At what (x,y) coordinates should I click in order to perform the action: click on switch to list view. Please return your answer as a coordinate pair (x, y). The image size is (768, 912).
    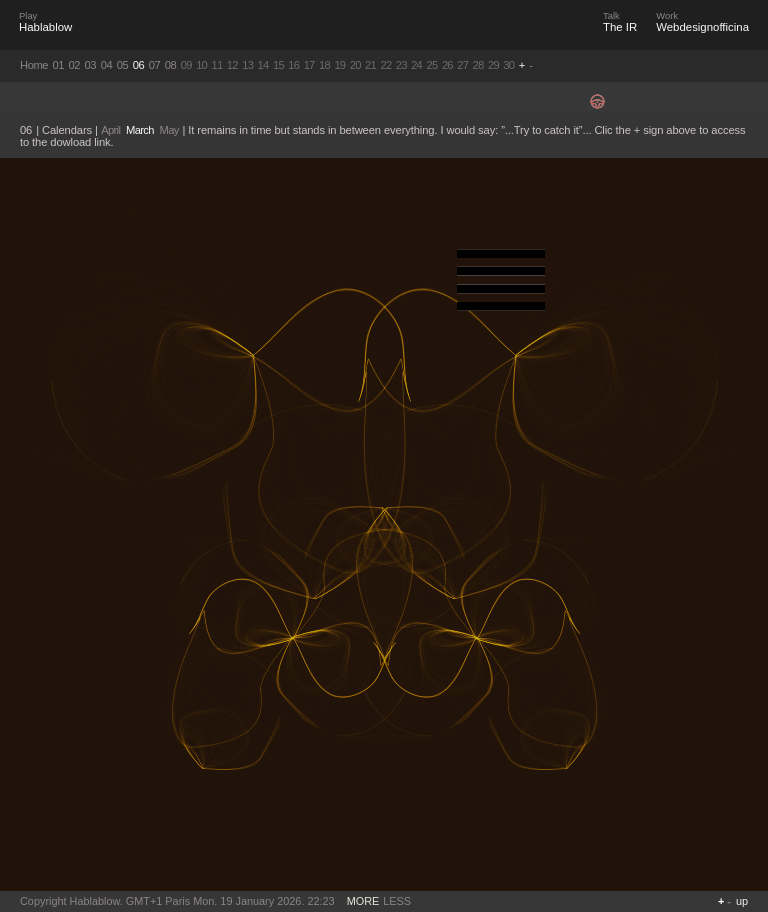
    Looking at the image, I should click on (501, 280).